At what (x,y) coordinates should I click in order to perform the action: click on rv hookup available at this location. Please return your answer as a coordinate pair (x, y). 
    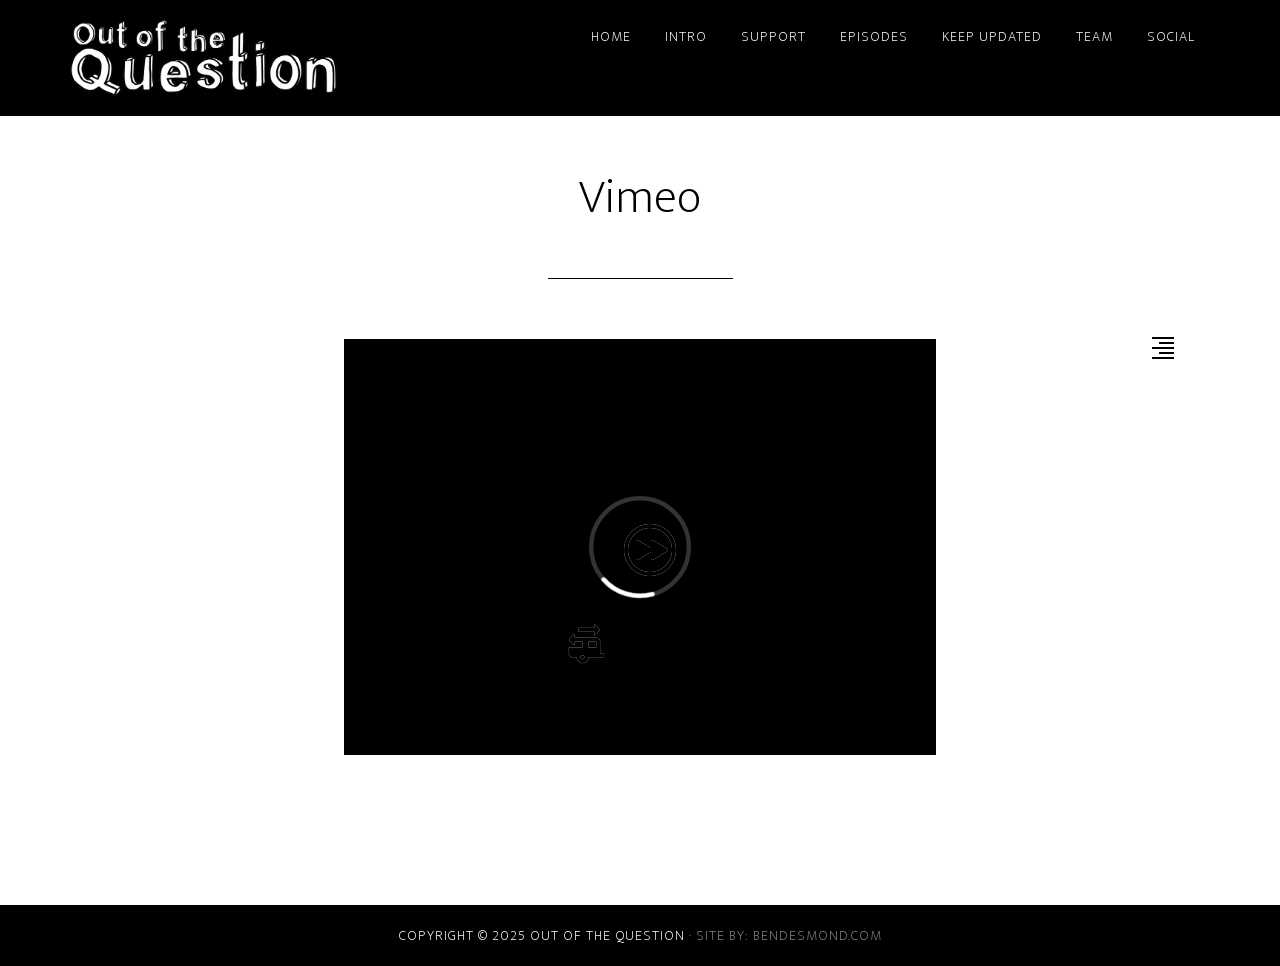
    Looking at the image, I should click on (584, 643).